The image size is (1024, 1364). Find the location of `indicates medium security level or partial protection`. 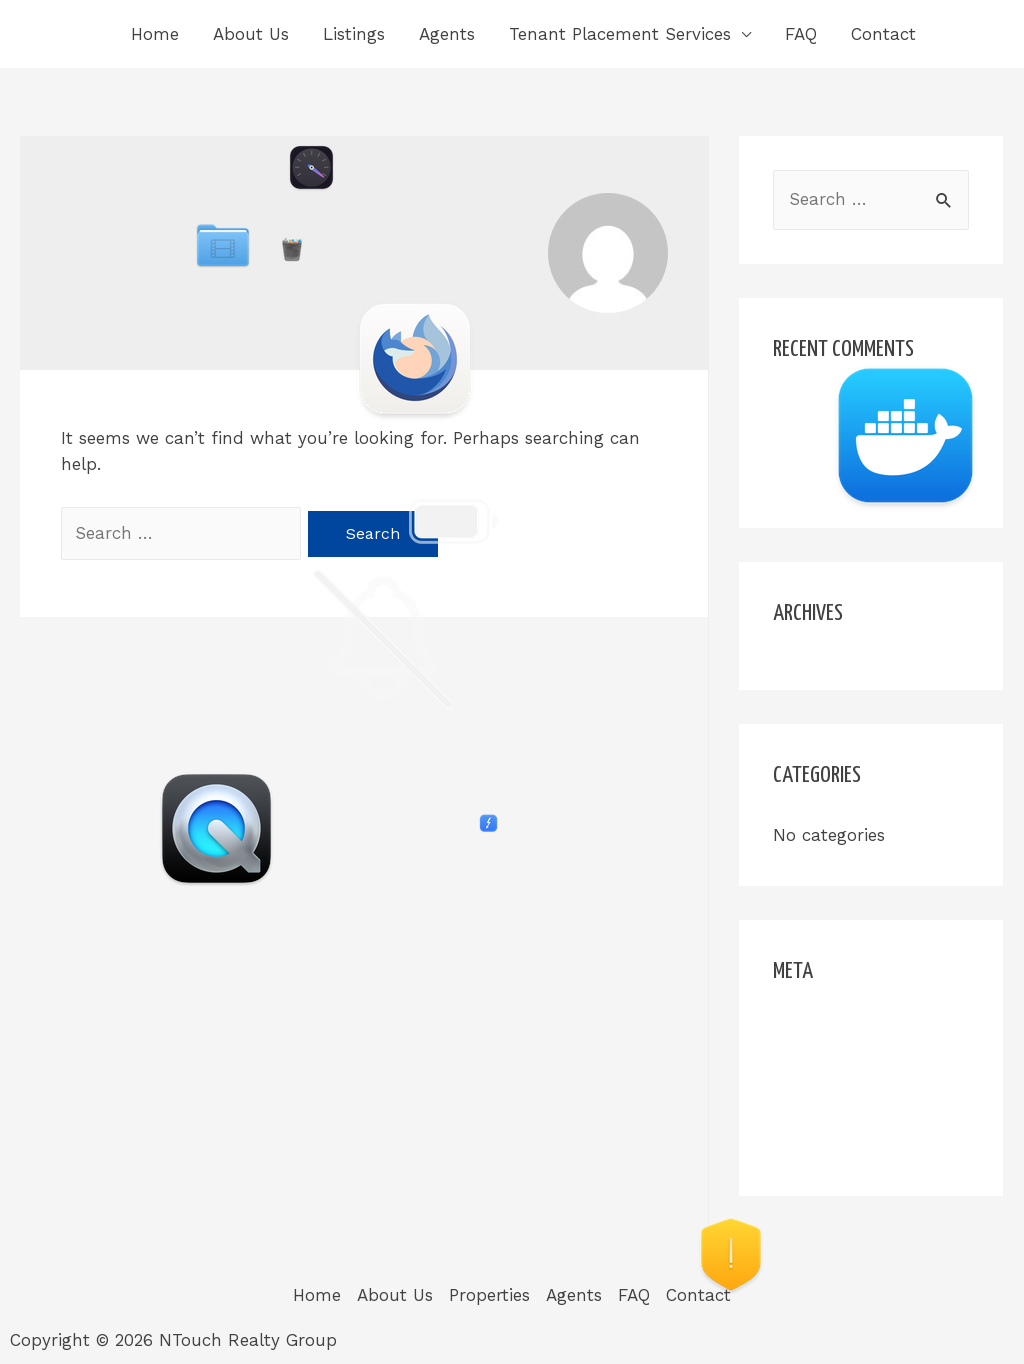

indicates medium security level or partial protection is located at coordinates (731, 1257).